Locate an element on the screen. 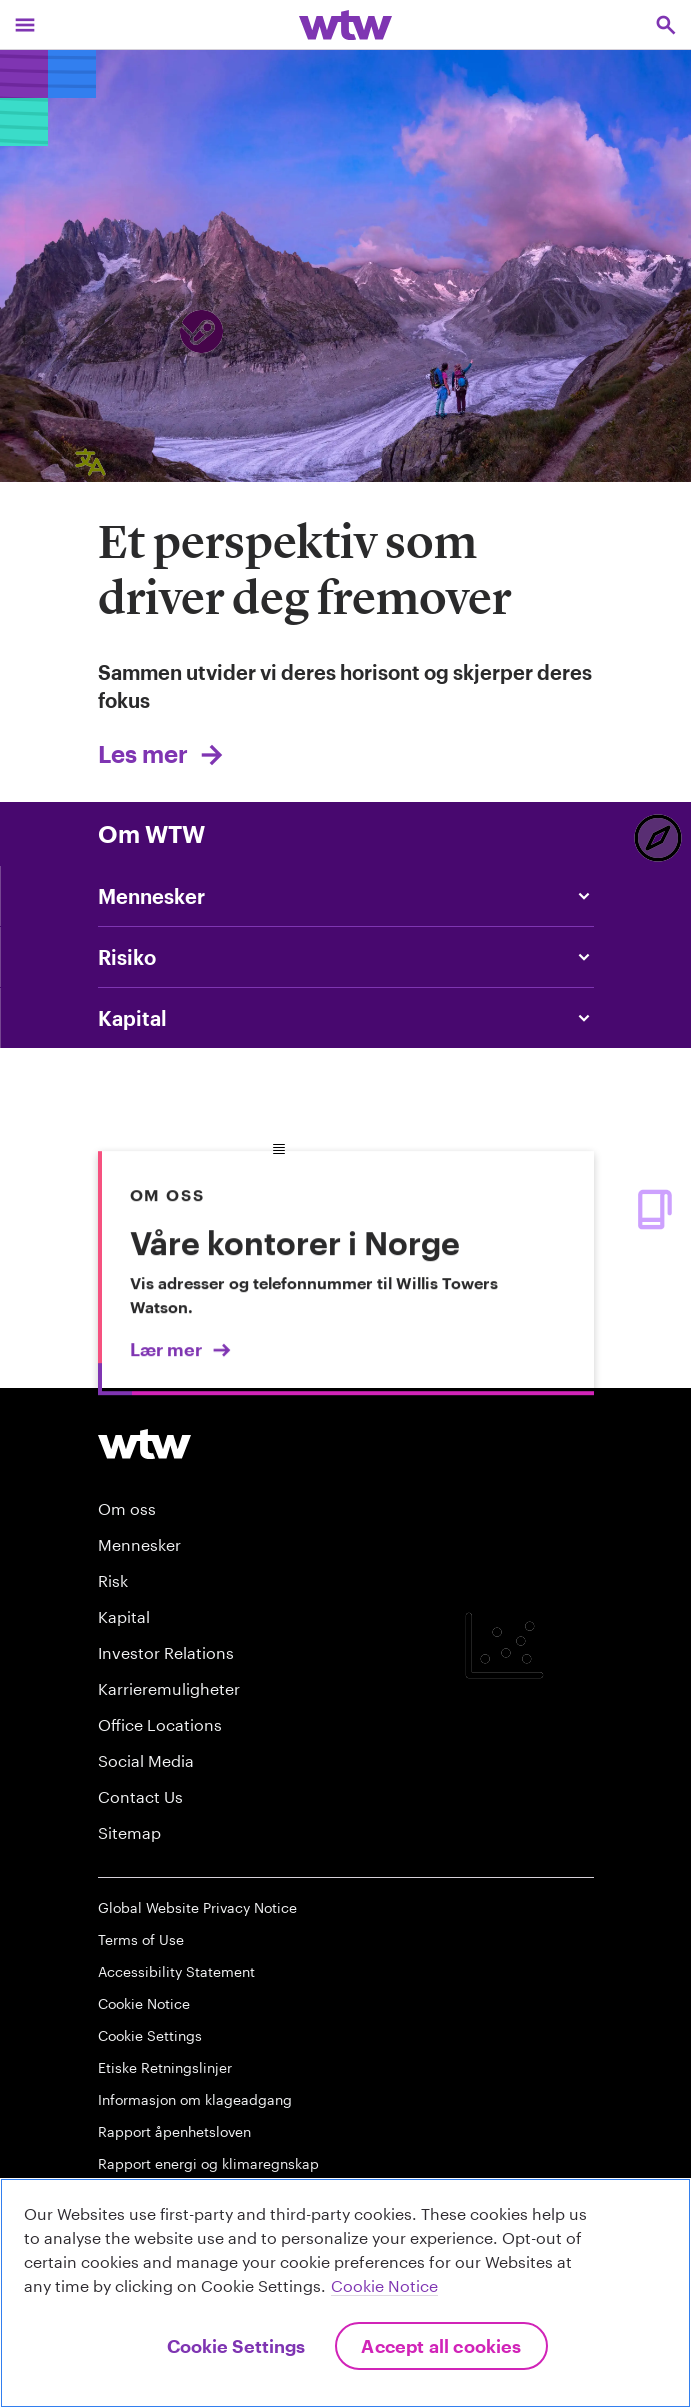 Image resolution: width=691 pixels, height=2408 pixels. open the Steam gaming platform is located at coordinates (201, 331).